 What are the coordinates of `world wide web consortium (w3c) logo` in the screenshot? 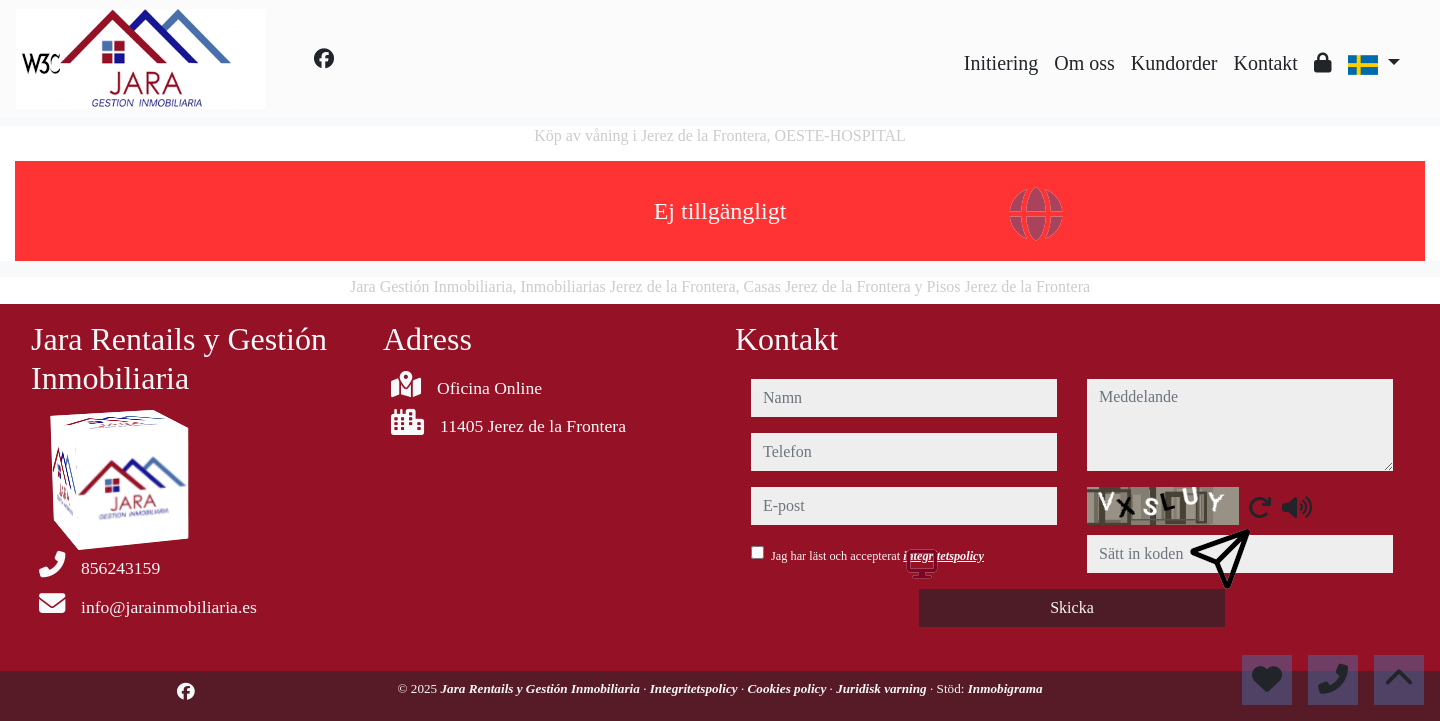 It's located at (41, 63).